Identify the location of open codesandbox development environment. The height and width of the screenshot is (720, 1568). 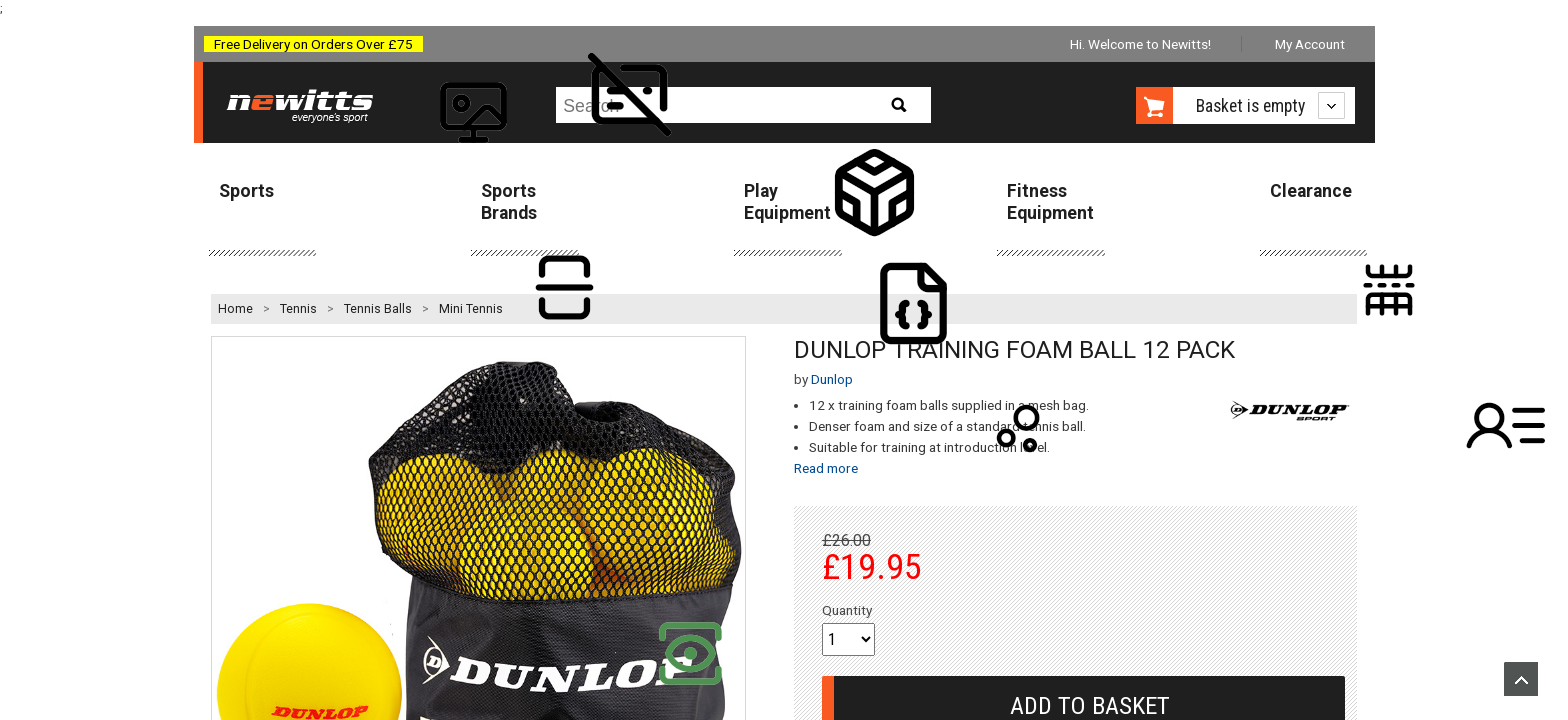
(874, 192).